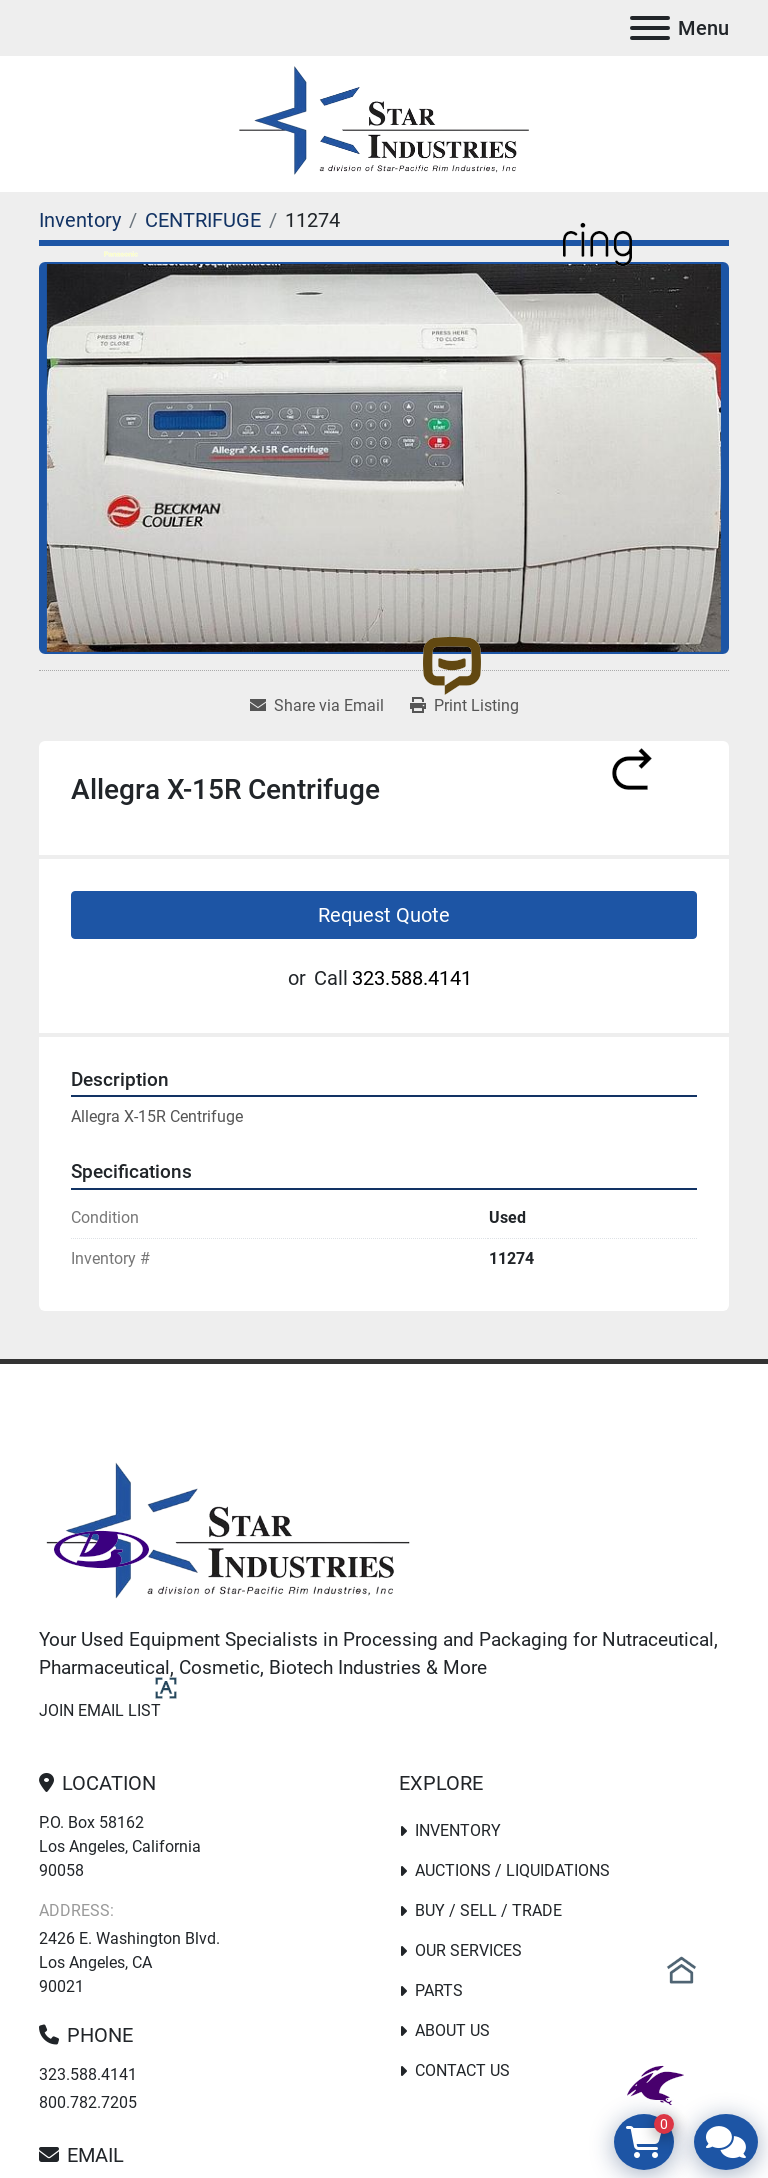 This screenshot has width=768, height=2178. What do you see at coordinates (121, 254) in the screenshot?
I see `panasonic brand logo` at bounding box center [121, 254].